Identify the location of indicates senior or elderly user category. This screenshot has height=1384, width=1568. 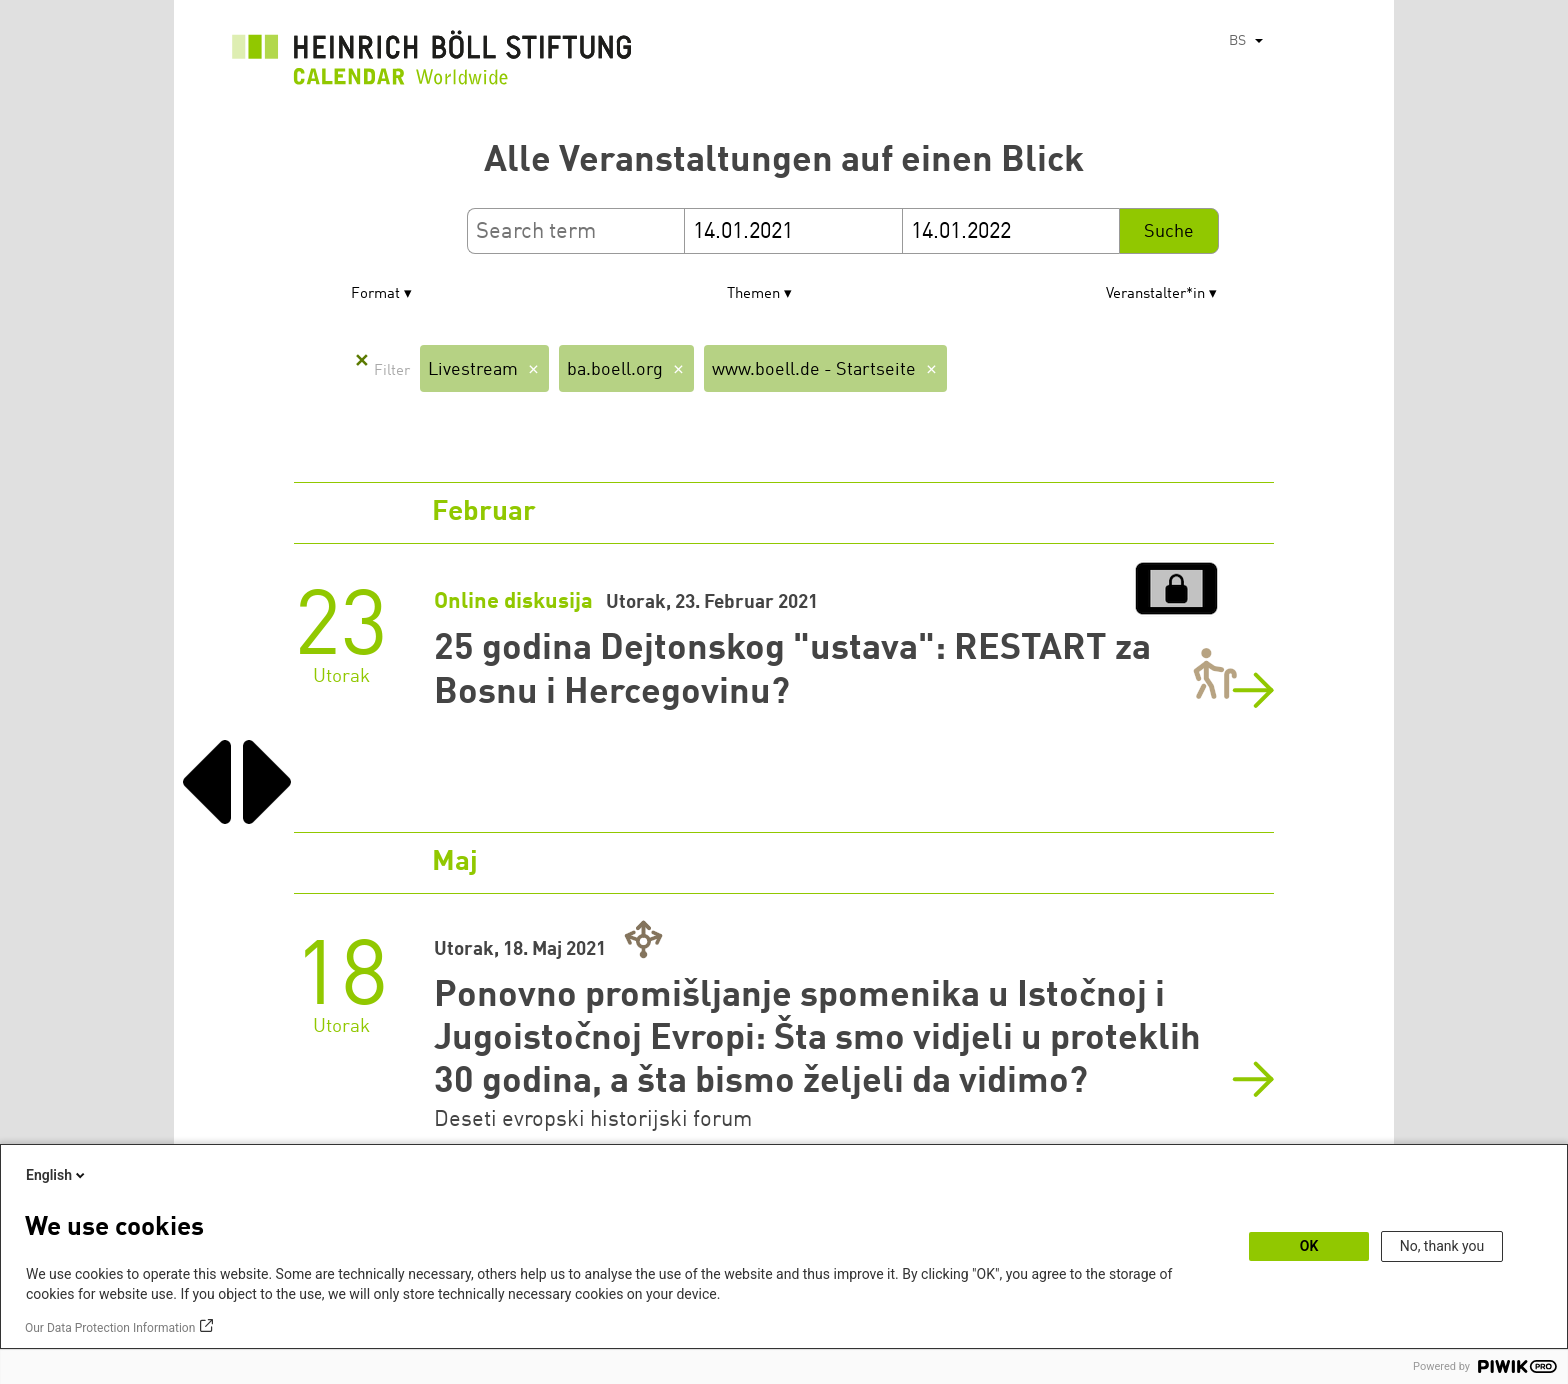
(1216, 673).